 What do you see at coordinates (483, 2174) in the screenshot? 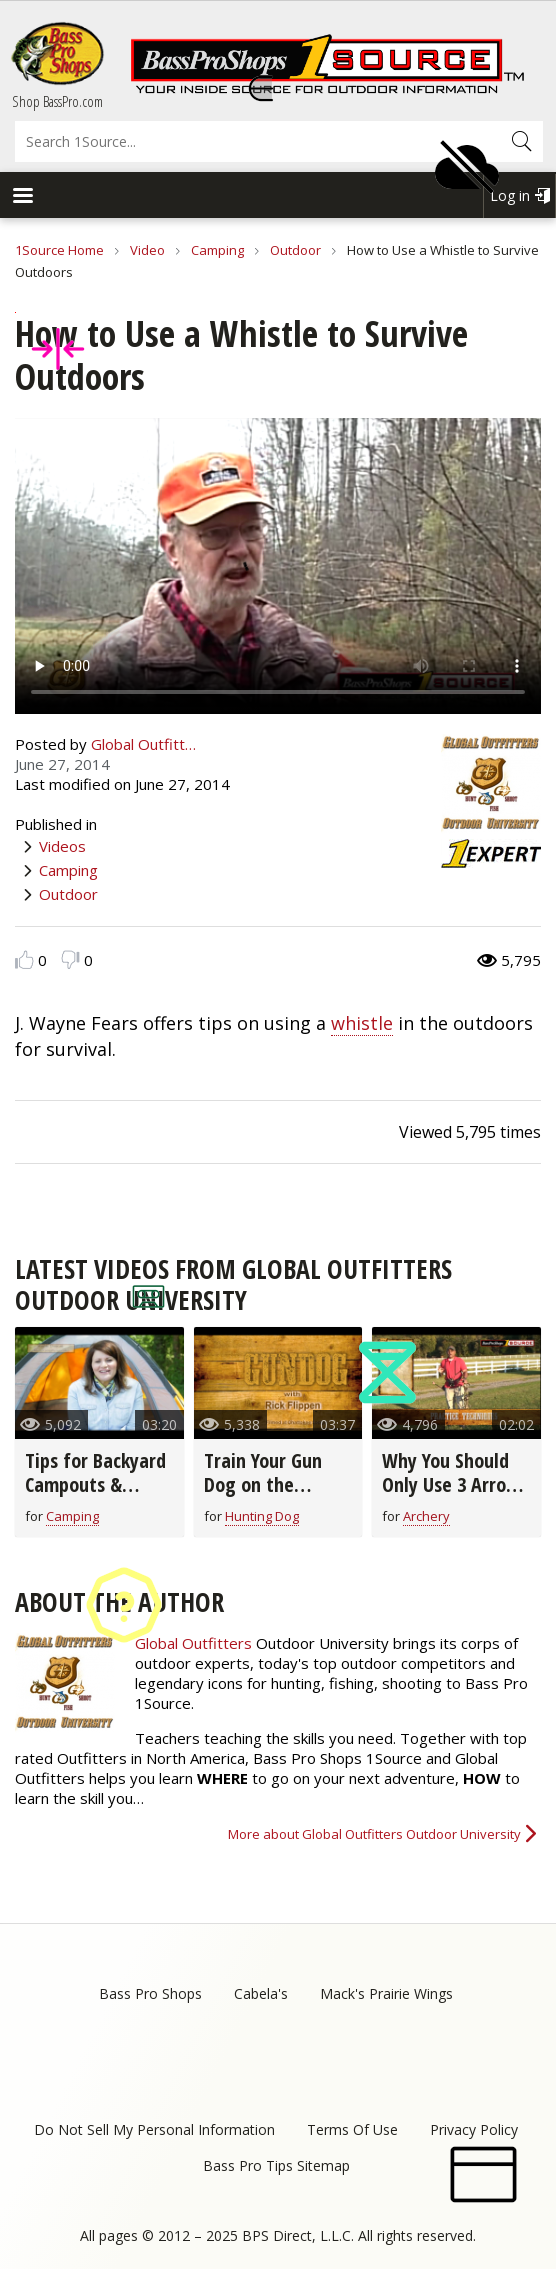
I see `open web browser` at bounding box center [483, 2174].